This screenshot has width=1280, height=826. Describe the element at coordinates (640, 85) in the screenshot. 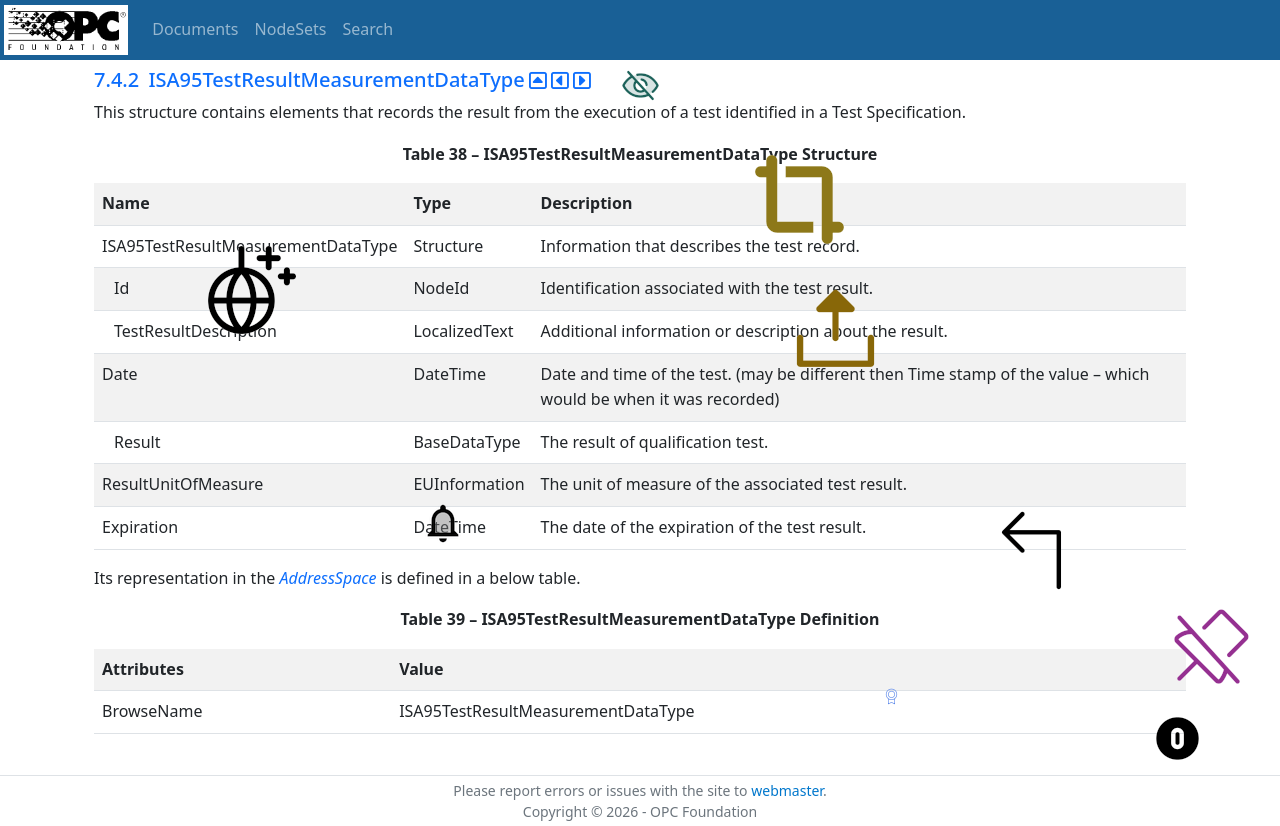

I see `hide password or sensitive content` at that location.